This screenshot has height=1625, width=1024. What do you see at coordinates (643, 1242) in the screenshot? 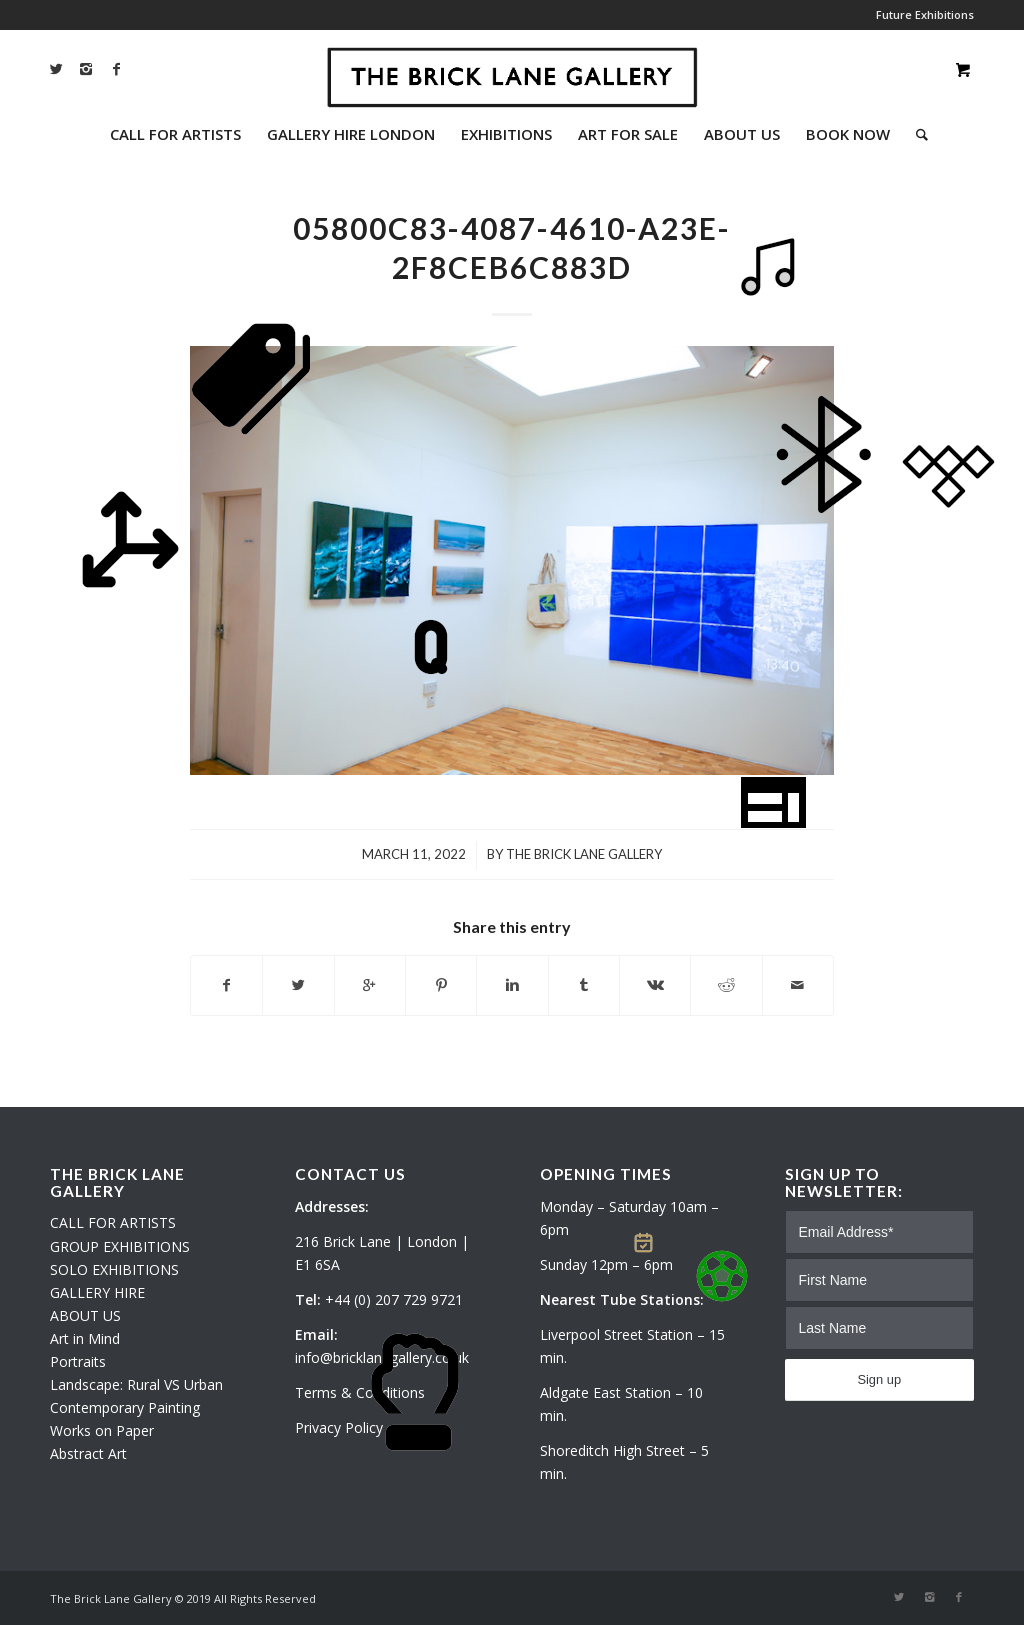
I see `confirm or complete a scheduled event` at bounding box center [643, 1242].